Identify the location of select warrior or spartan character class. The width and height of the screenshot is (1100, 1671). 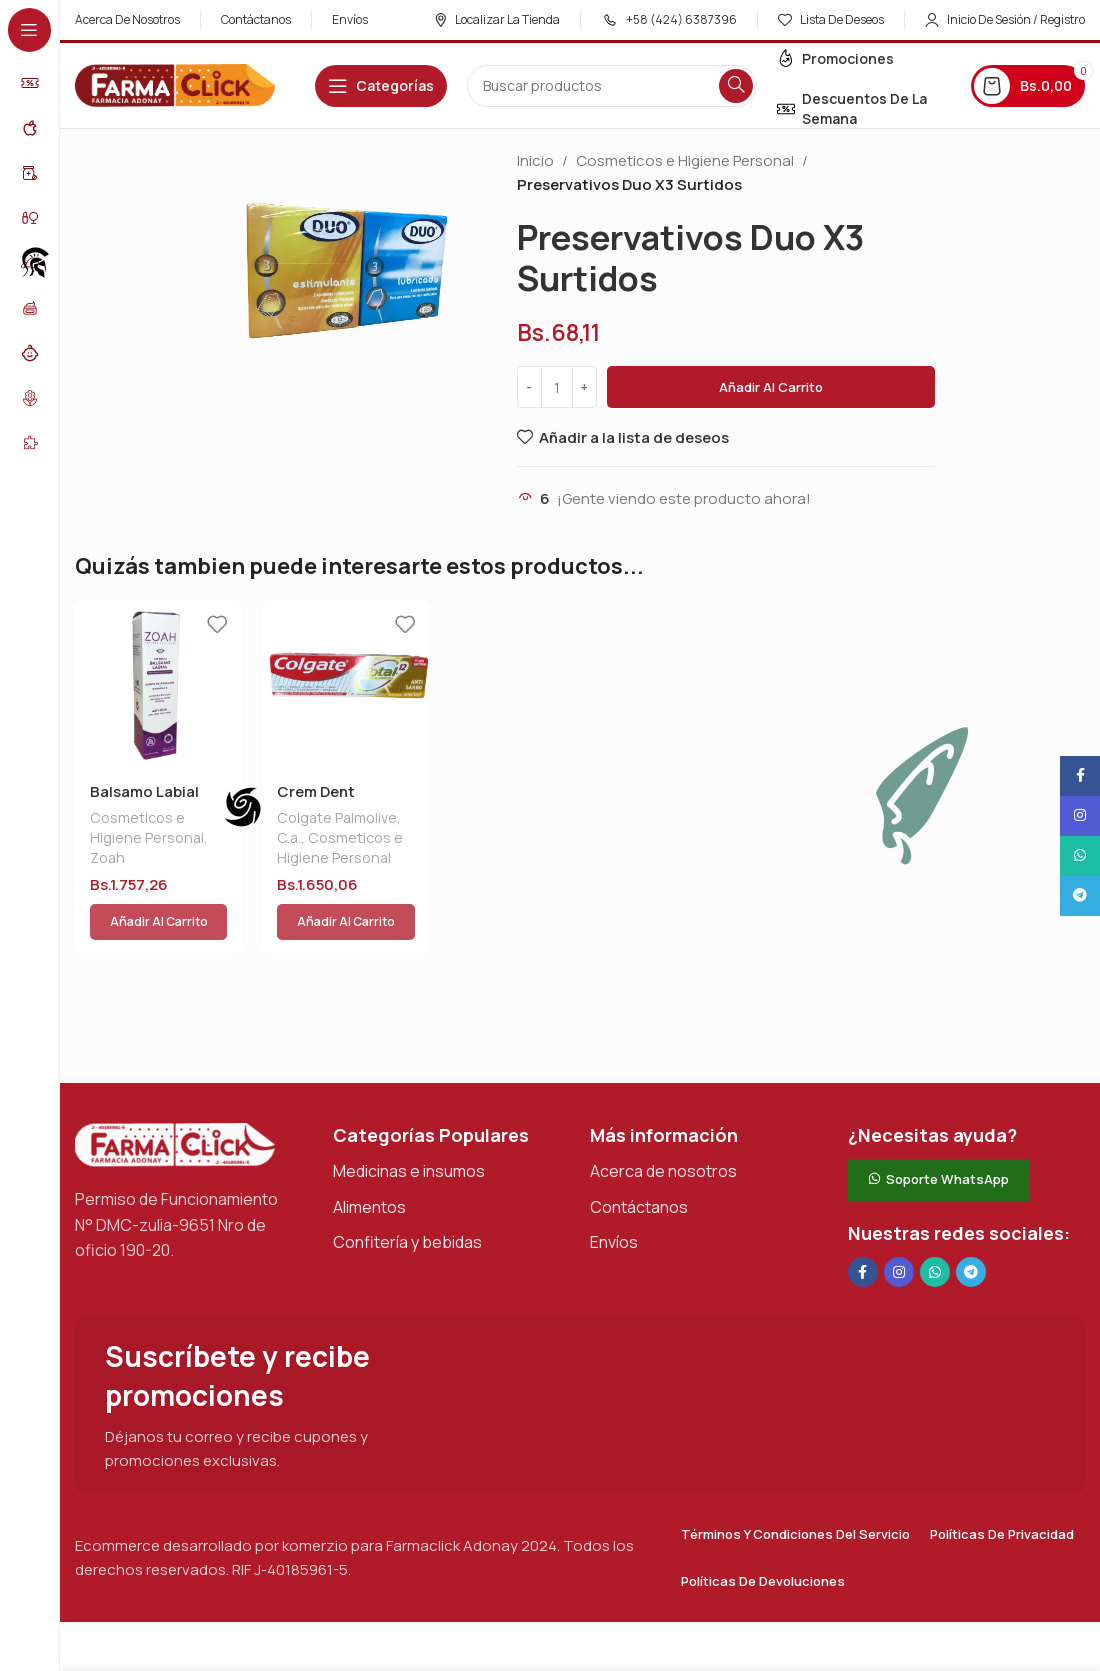
(35, 262).